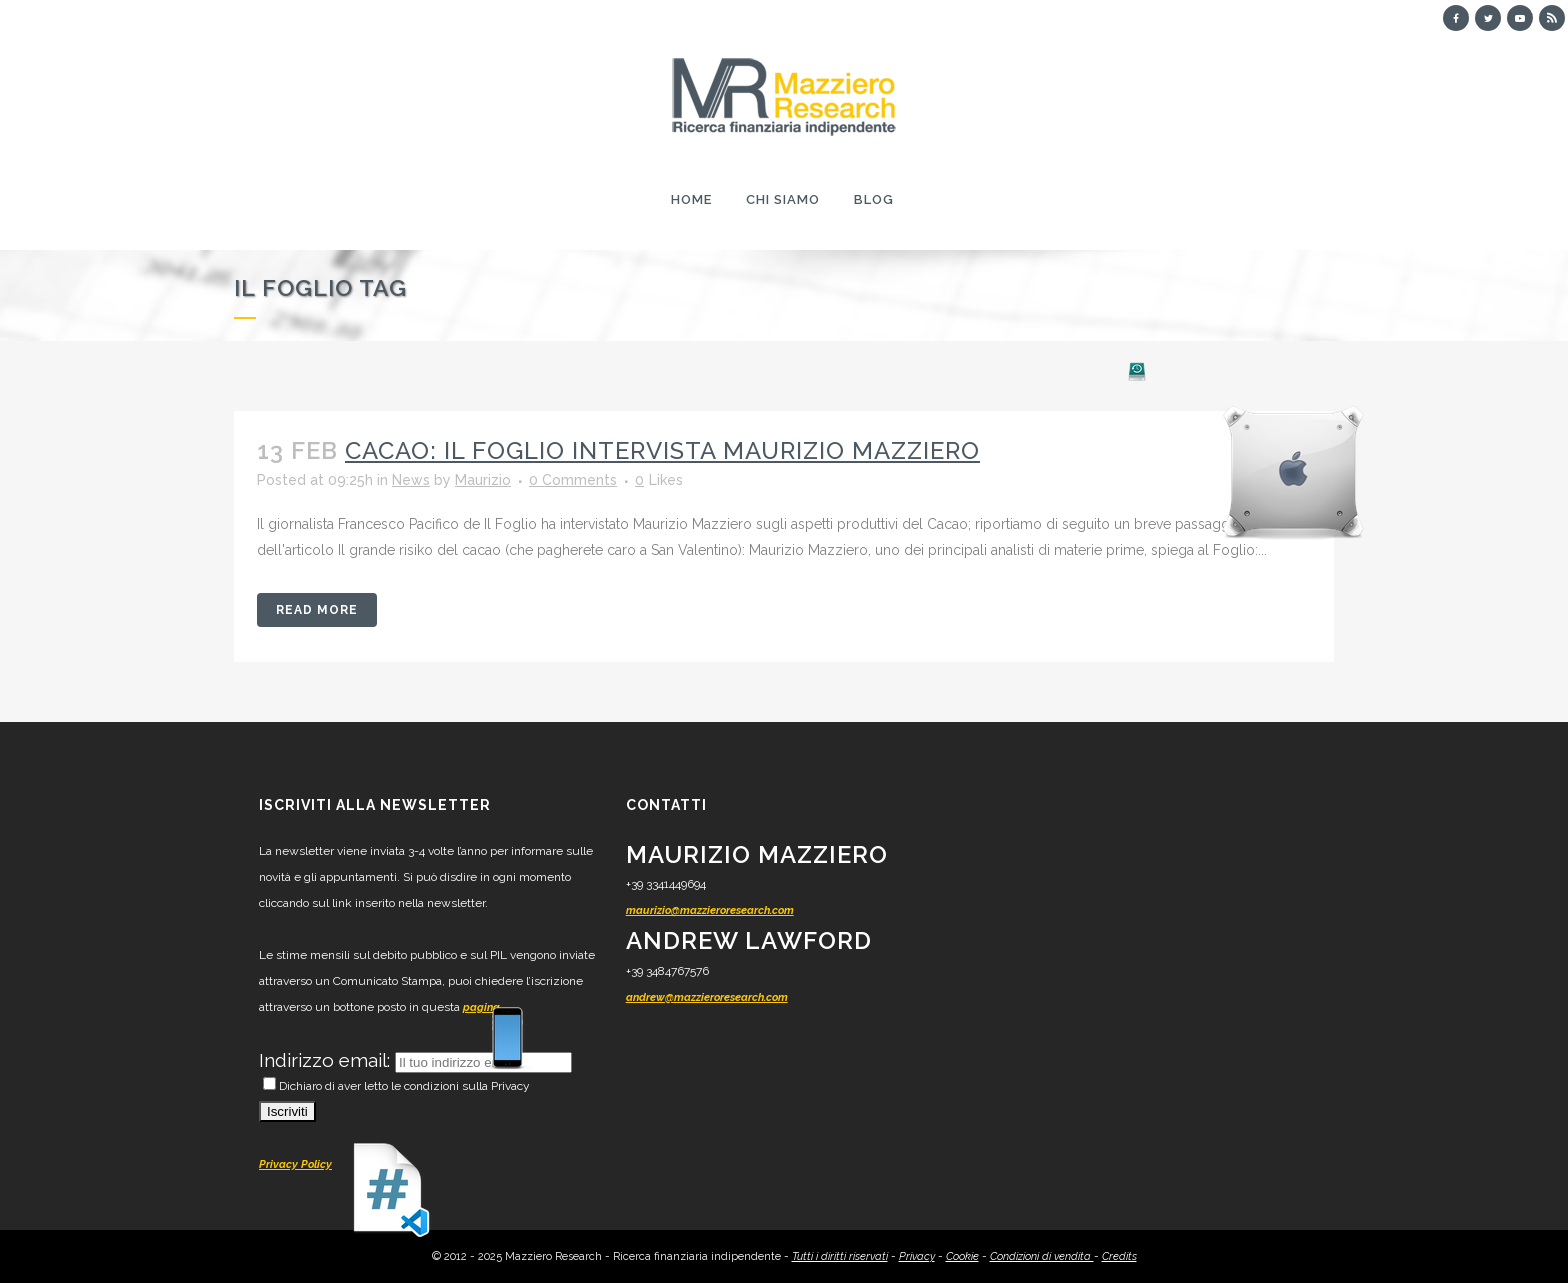  Describe the element at coordinates (507, 1038) in the screenshot. I see `iPhone SE device icon for system identification` at that location.